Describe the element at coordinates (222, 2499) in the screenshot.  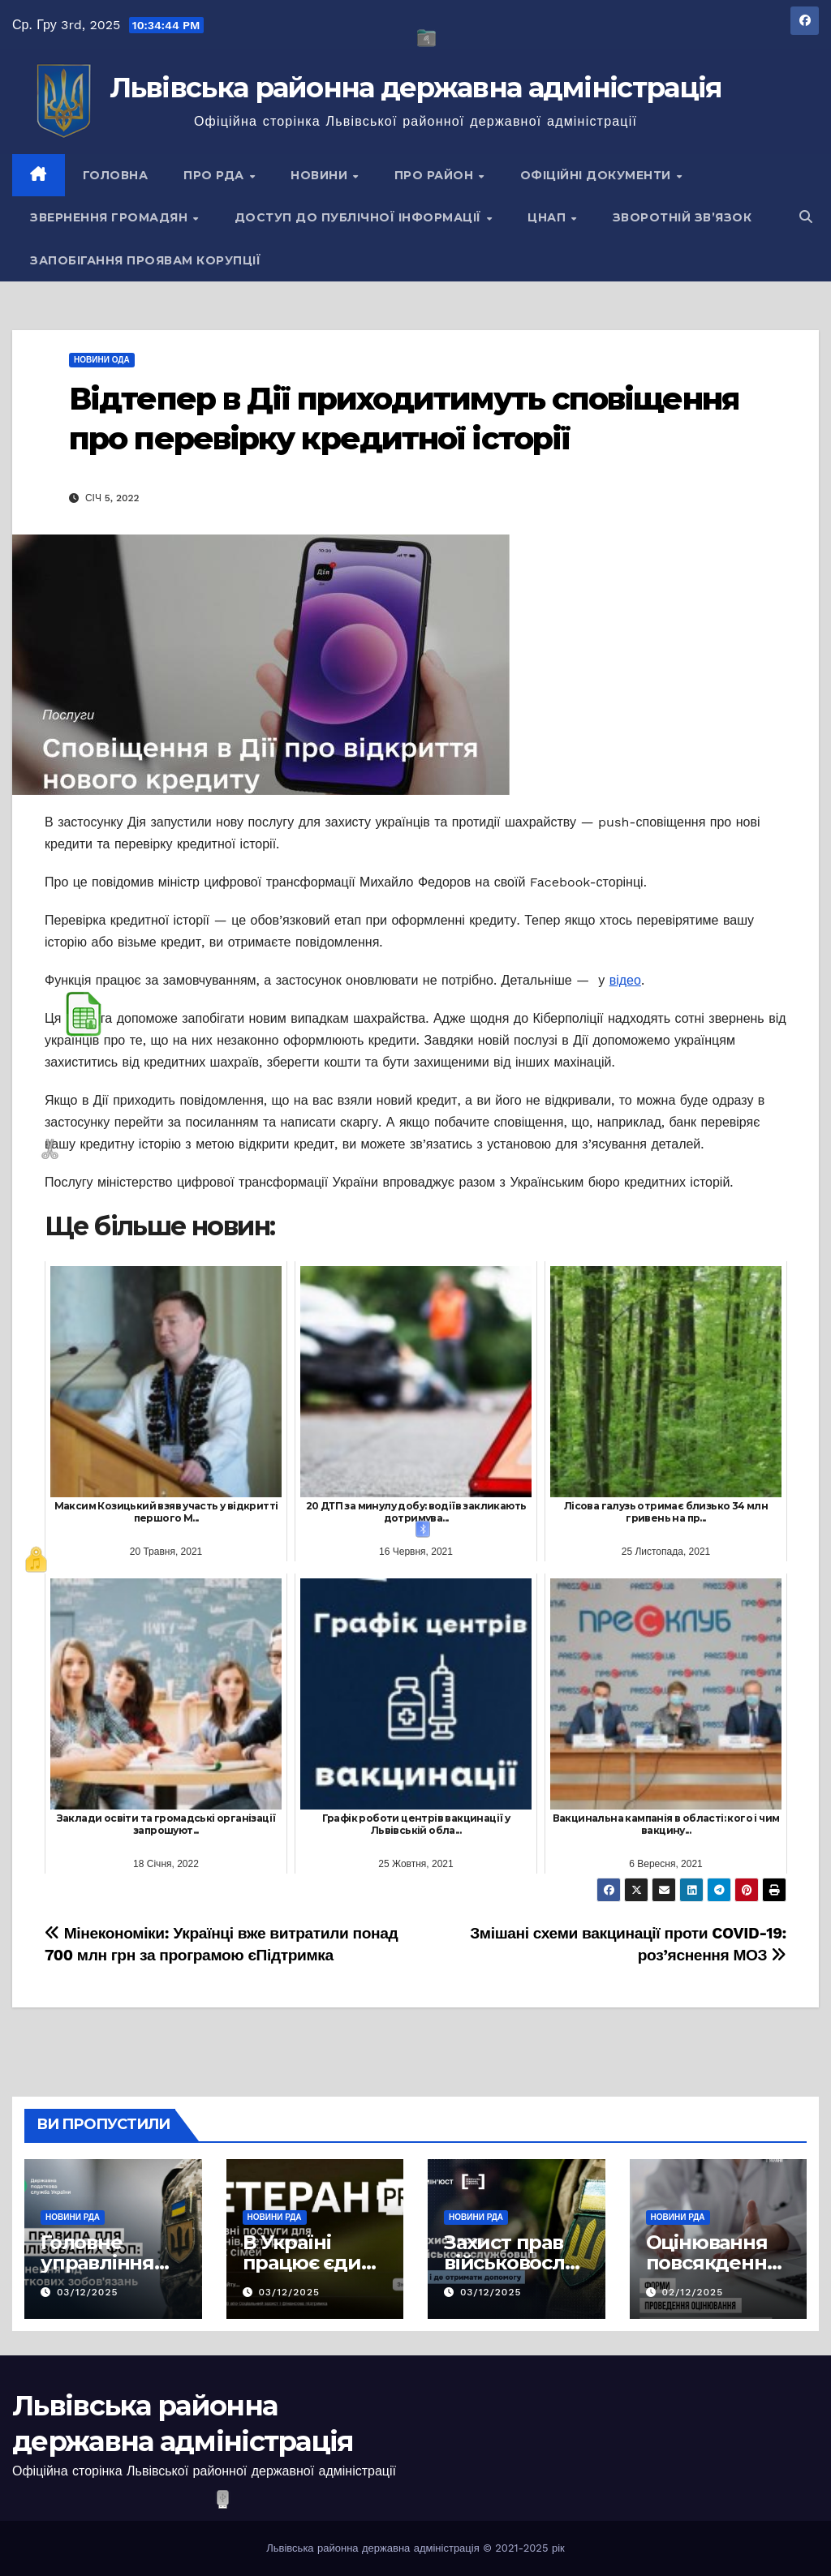
I see `removable USB storage device` at that location.